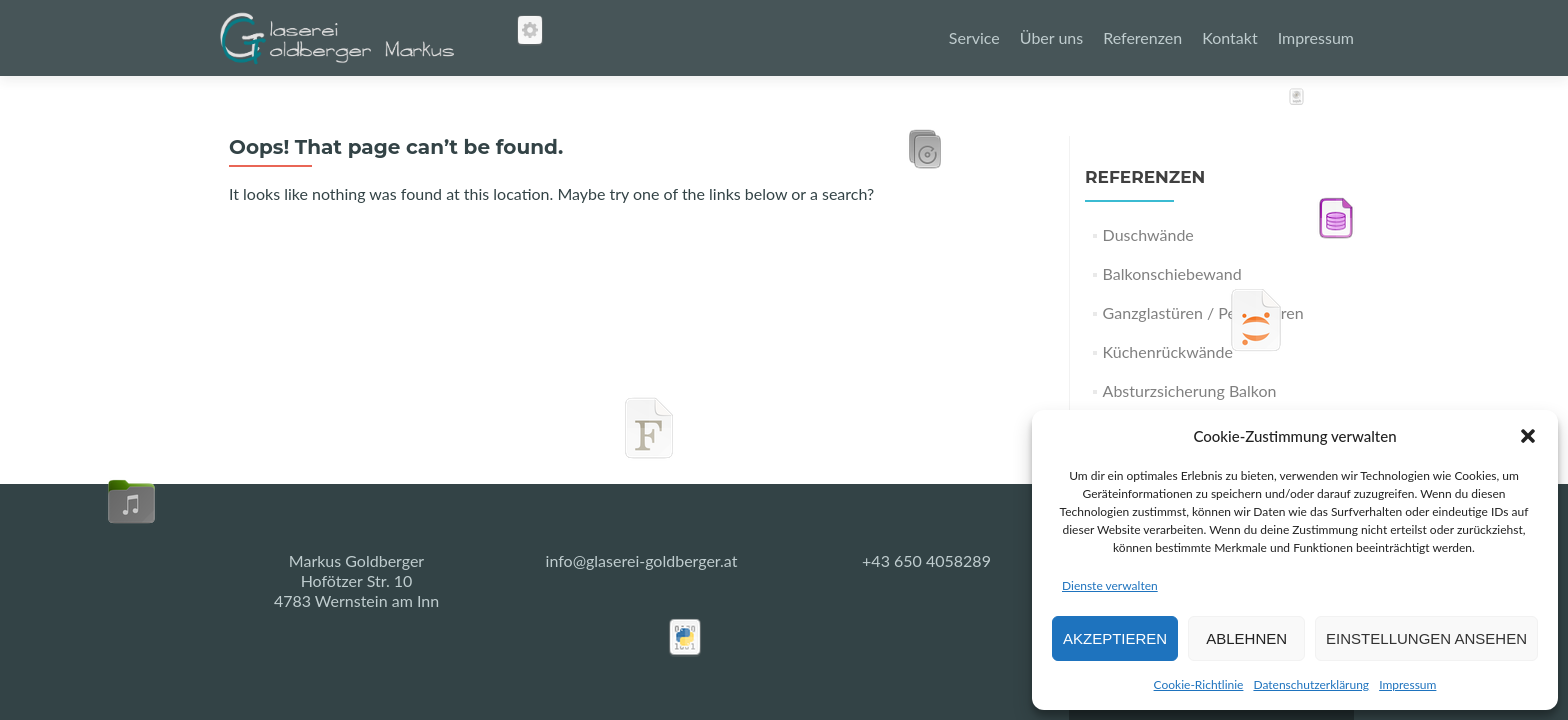 Image resolution: width=1568 pixels, height=720 pixels. Describe the element at coordinates (1336, 218) in the screenshot. I see `libreoffice base database template file` at that location.